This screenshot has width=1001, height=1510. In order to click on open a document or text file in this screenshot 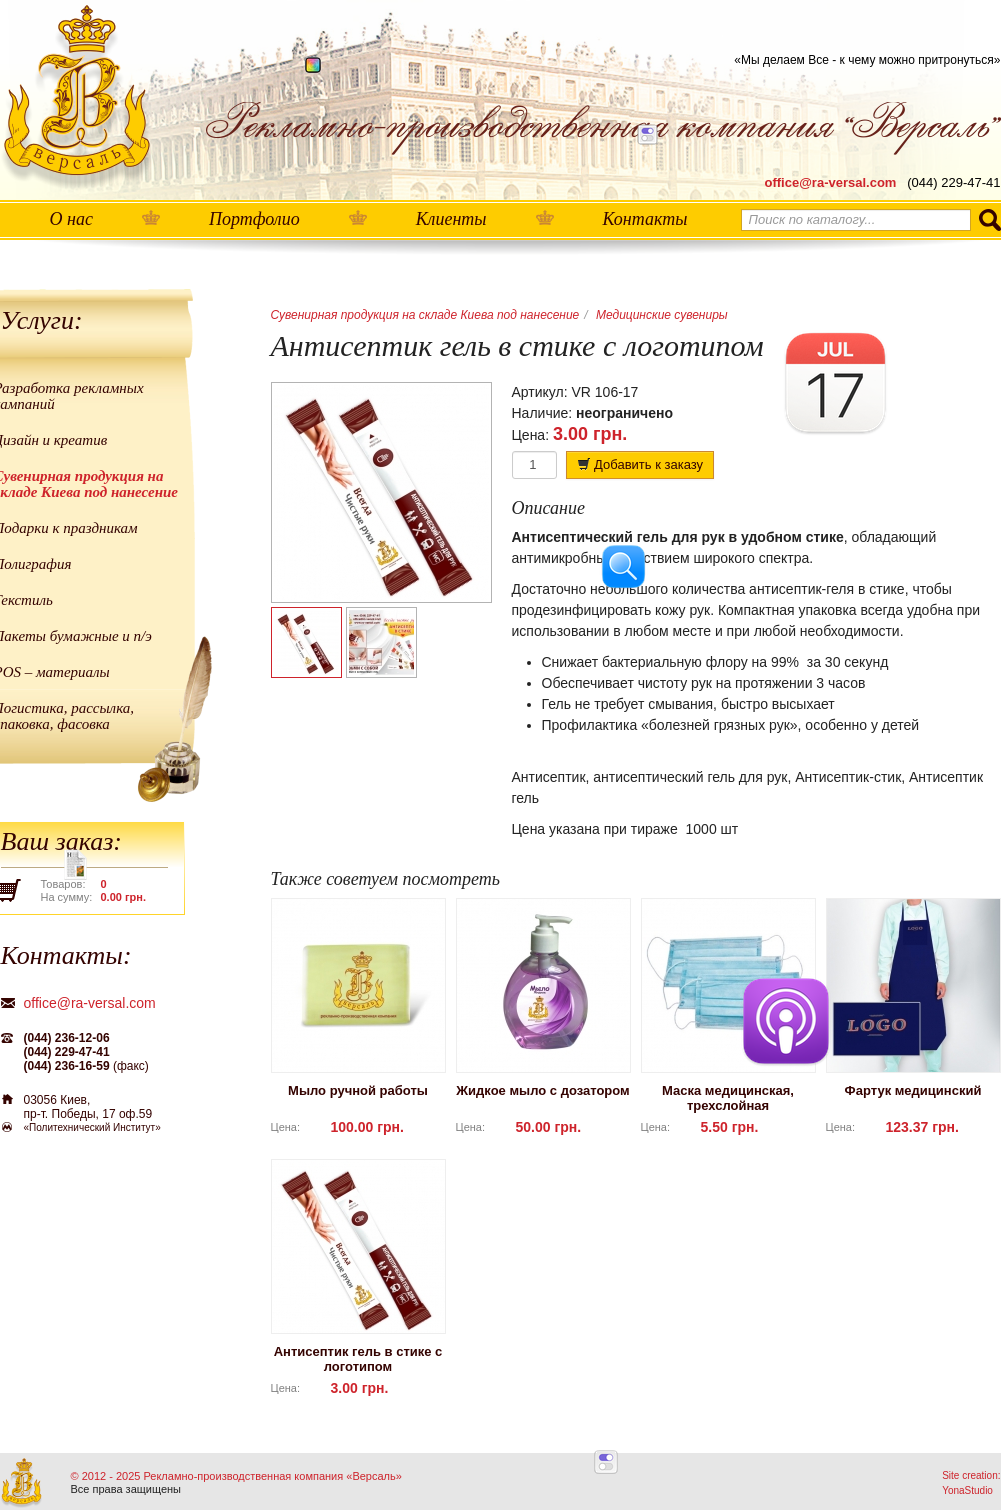, I will do `click(75, 864)`.